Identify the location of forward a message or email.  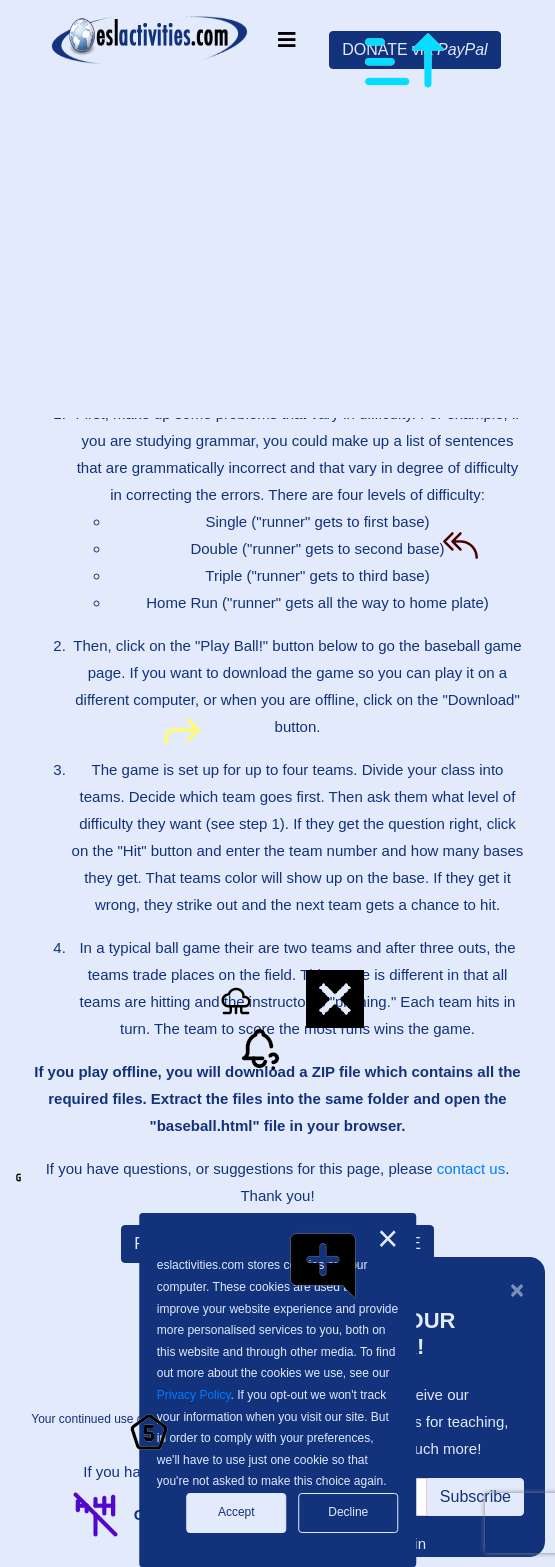
(182, 730).